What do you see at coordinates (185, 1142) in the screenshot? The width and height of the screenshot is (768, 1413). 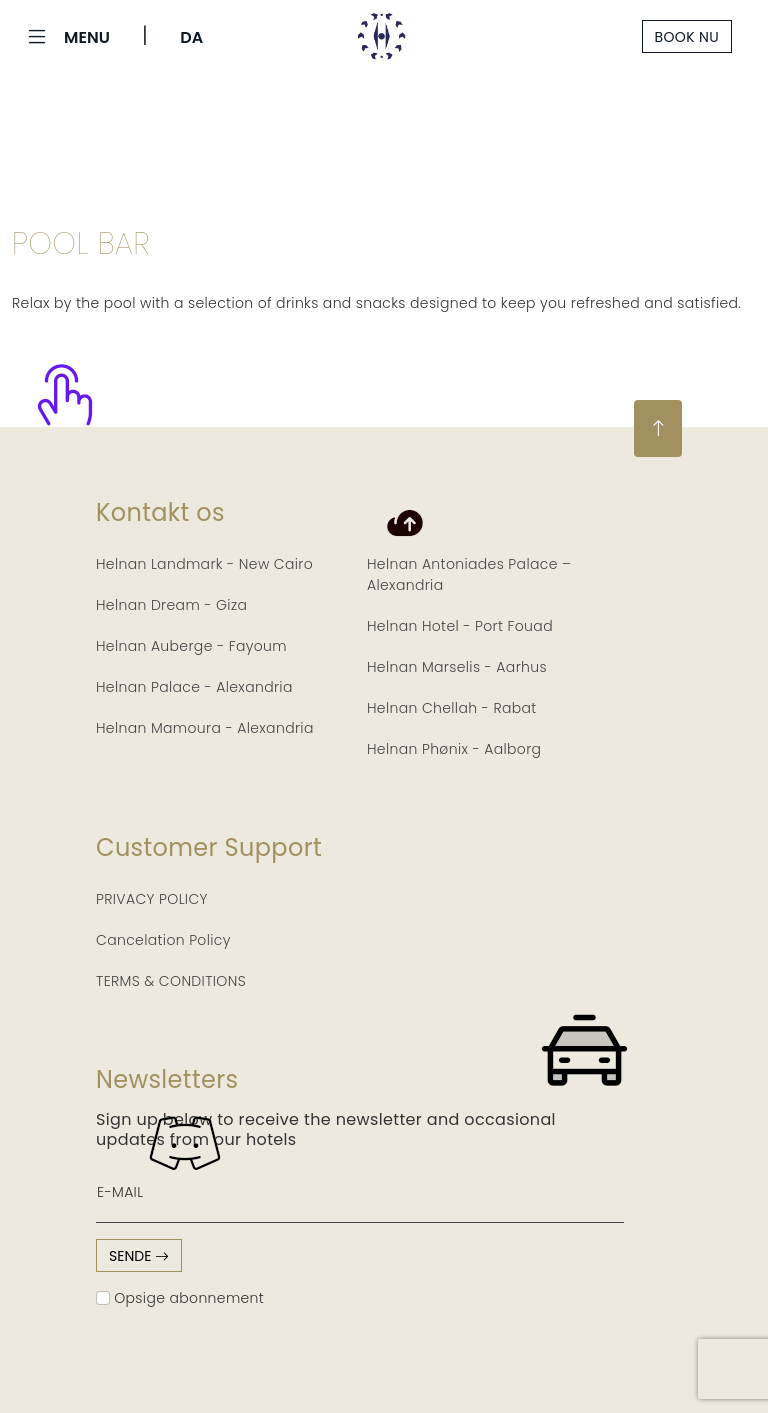 I see `open Discord` at bounding box center [185, 1142].